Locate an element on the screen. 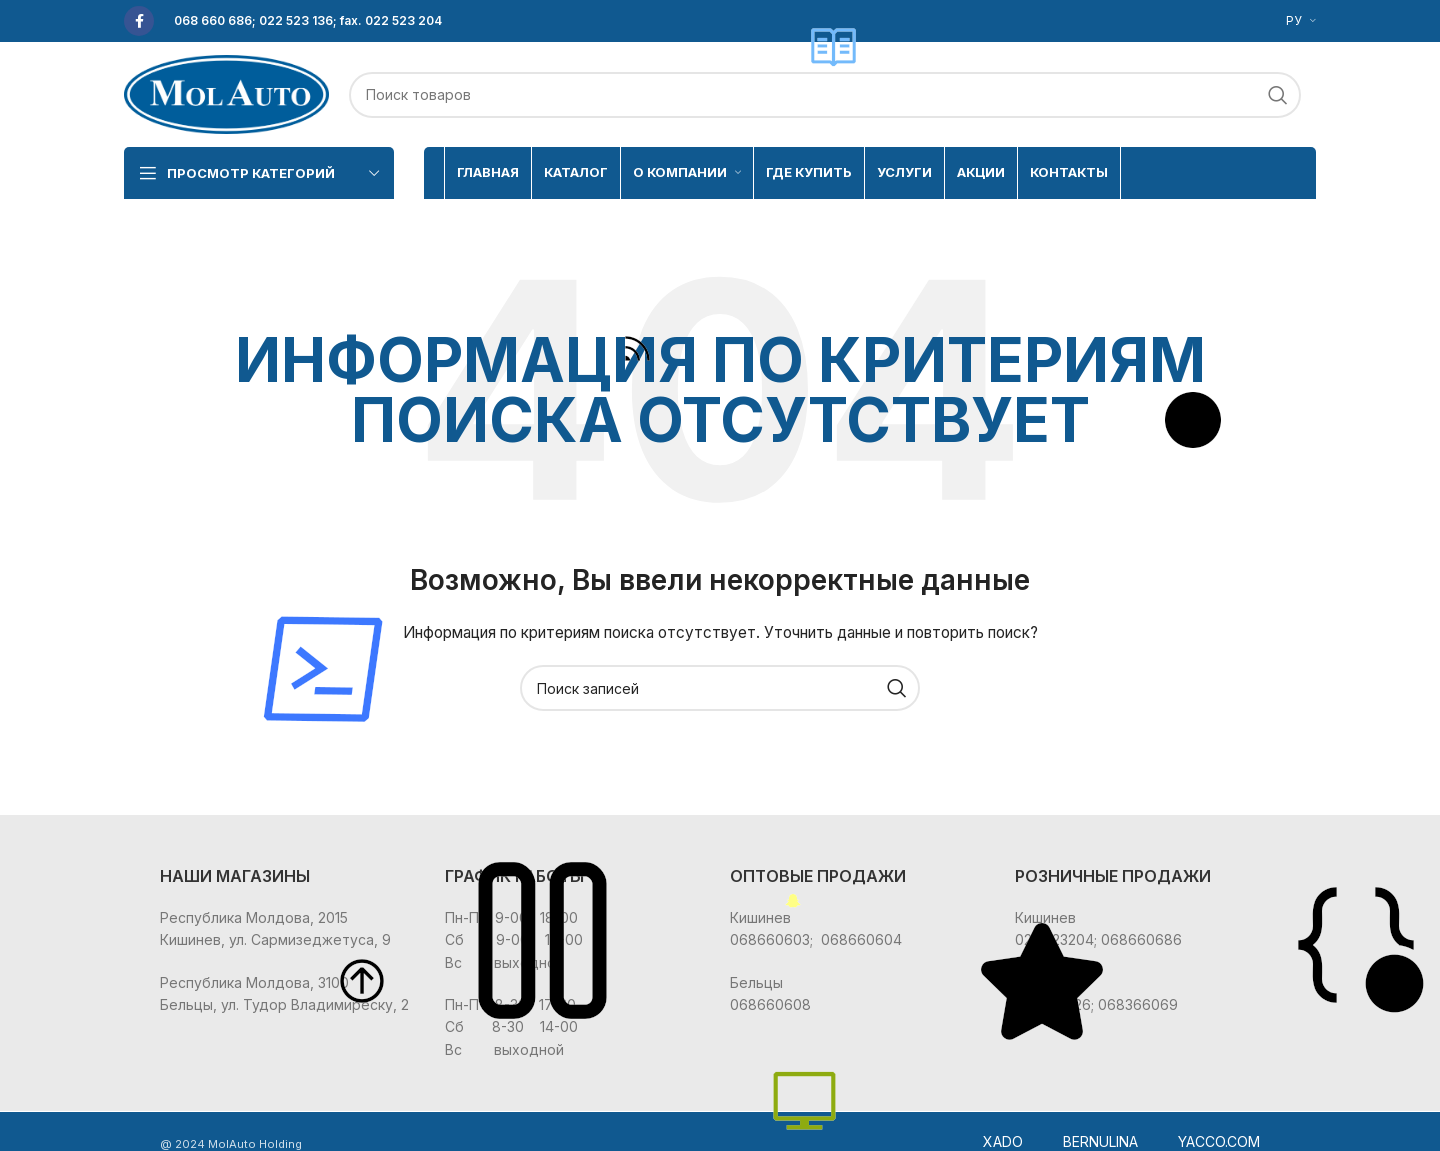  open documentation or help guide is located at coordinates (833, 47).